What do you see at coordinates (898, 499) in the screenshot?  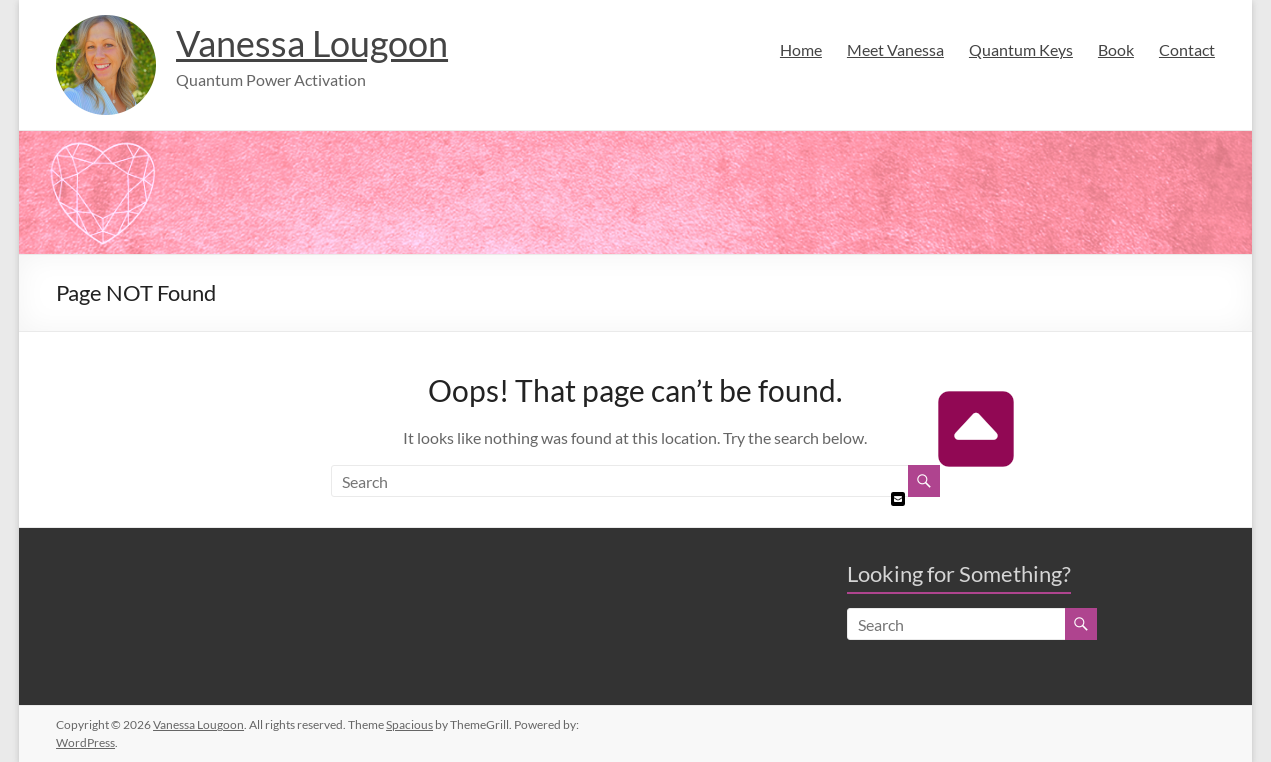 I see `open your email inbox` at bounding box center [898, 499].